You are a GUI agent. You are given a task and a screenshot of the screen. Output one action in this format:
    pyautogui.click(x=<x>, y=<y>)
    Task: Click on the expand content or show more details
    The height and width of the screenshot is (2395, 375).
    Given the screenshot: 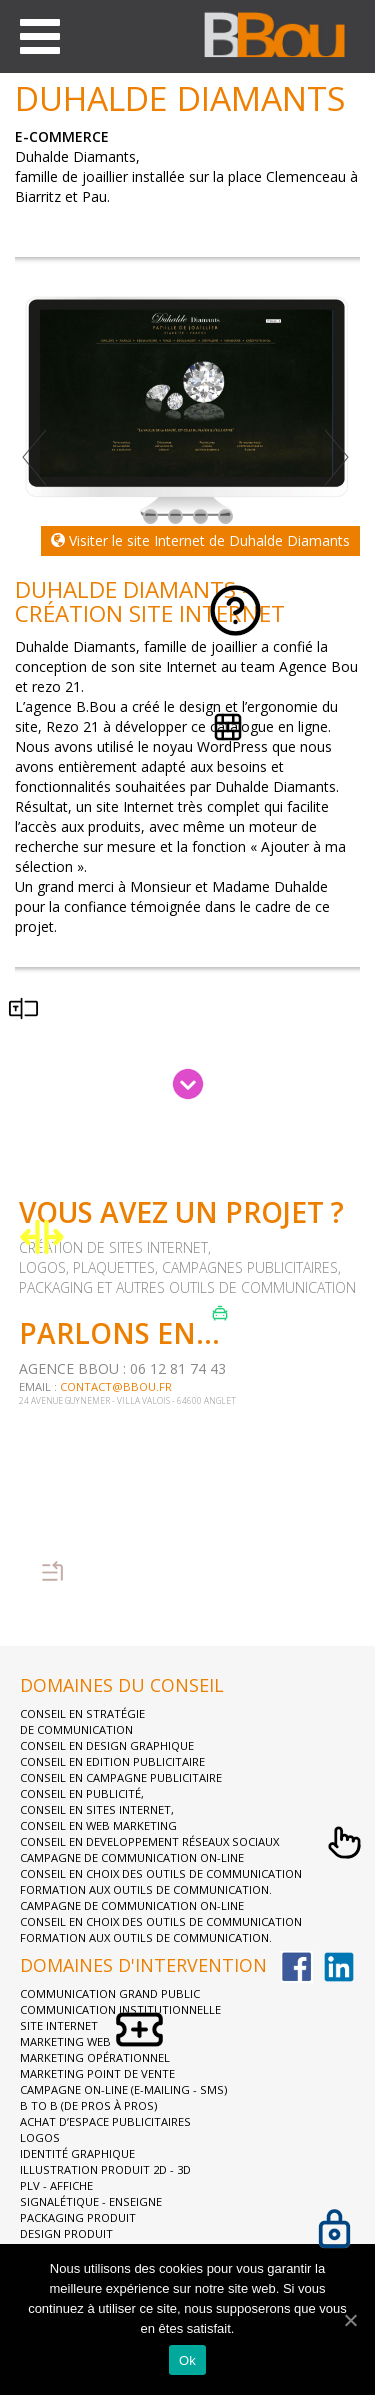 What is the action you would take?
    pyautogui.click(x=188, y=1084)
    